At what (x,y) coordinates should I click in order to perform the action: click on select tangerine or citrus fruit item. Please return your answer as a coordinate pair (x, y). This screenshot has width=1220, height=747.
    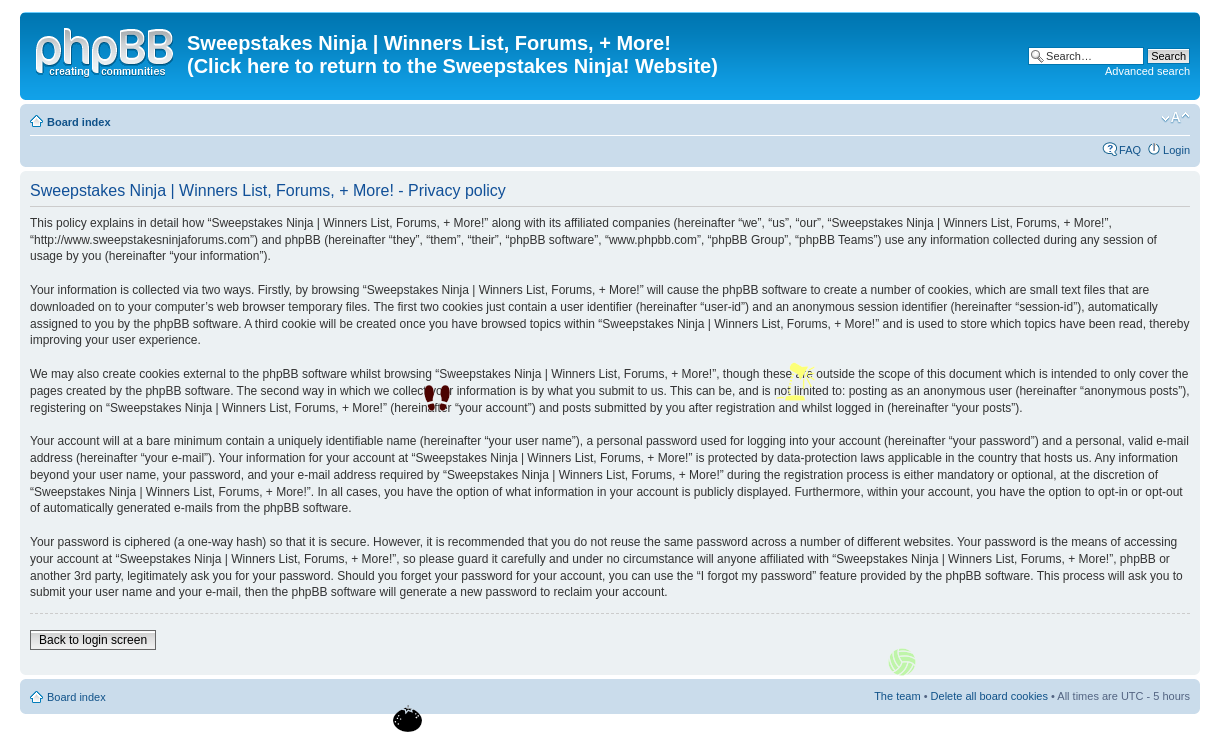
    Looking at the image, I should click on (407, 718).